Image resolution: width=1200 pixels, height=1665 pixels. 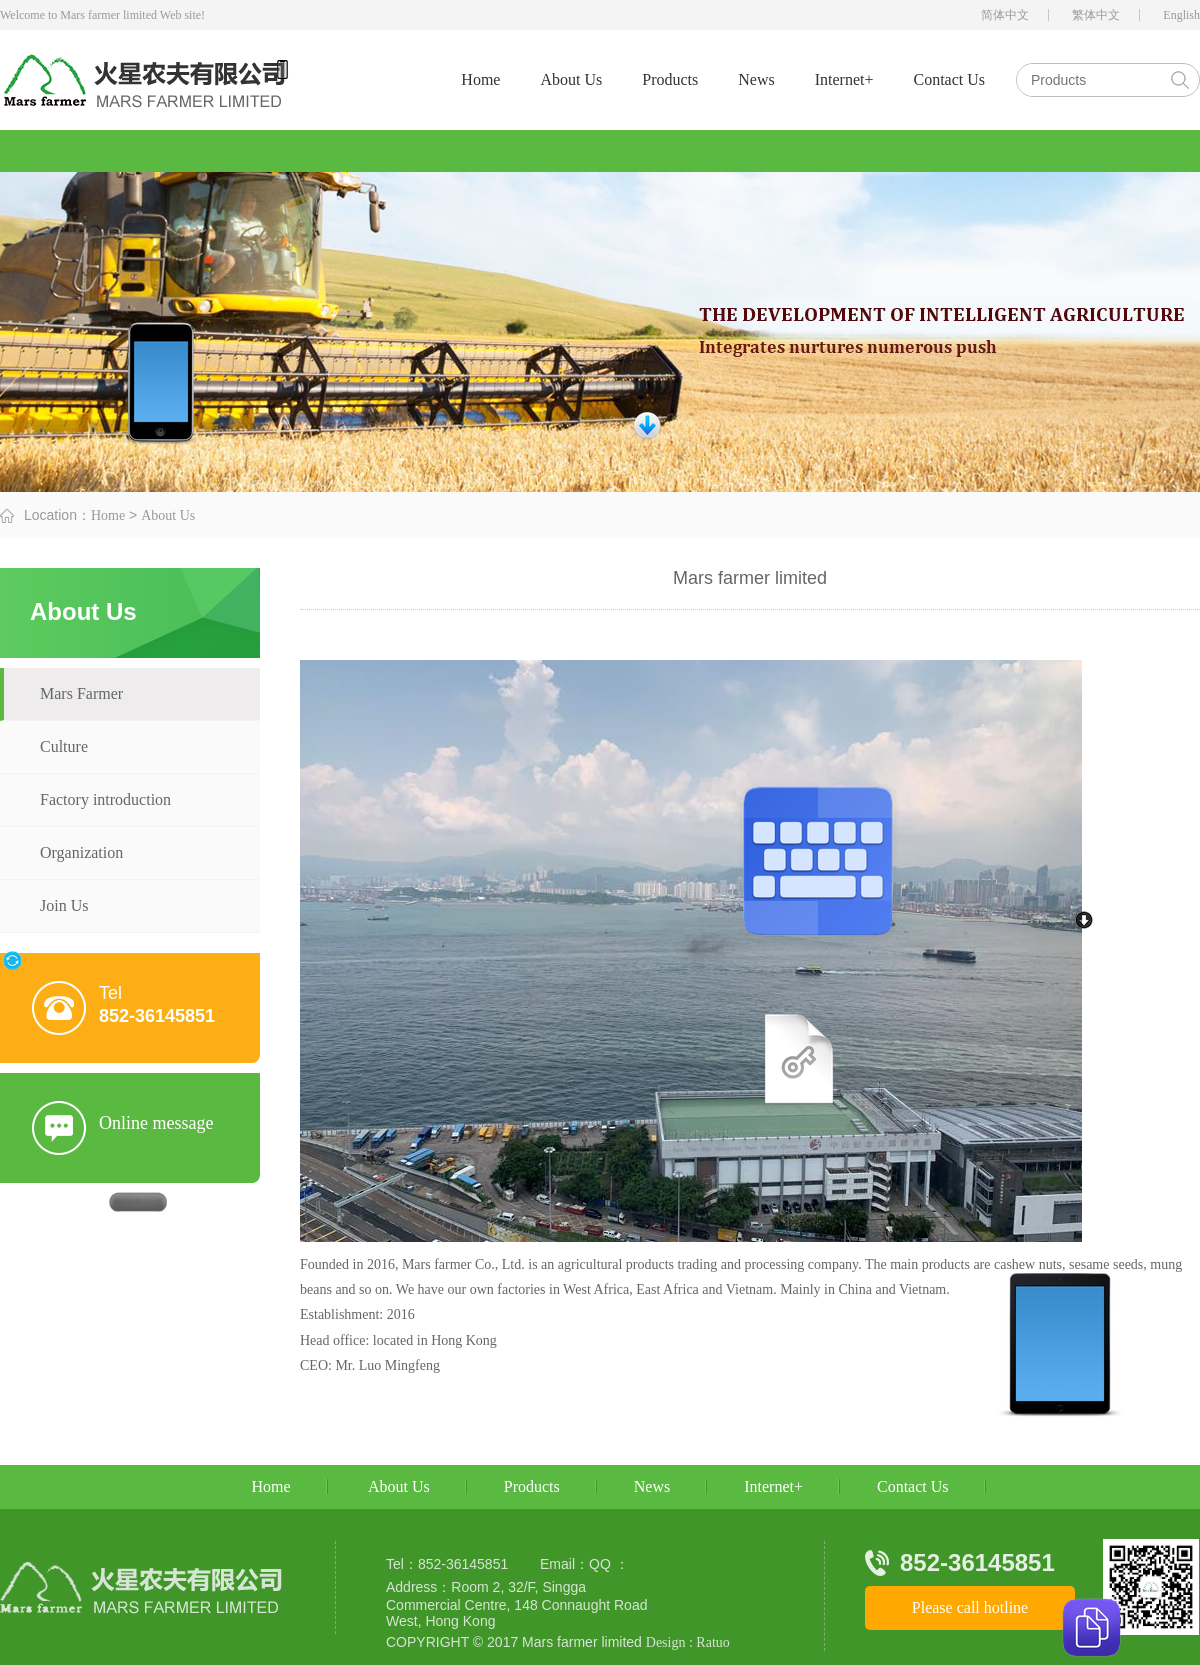 I want to click on slack authentication or login key, so click(x=799, y=1061).